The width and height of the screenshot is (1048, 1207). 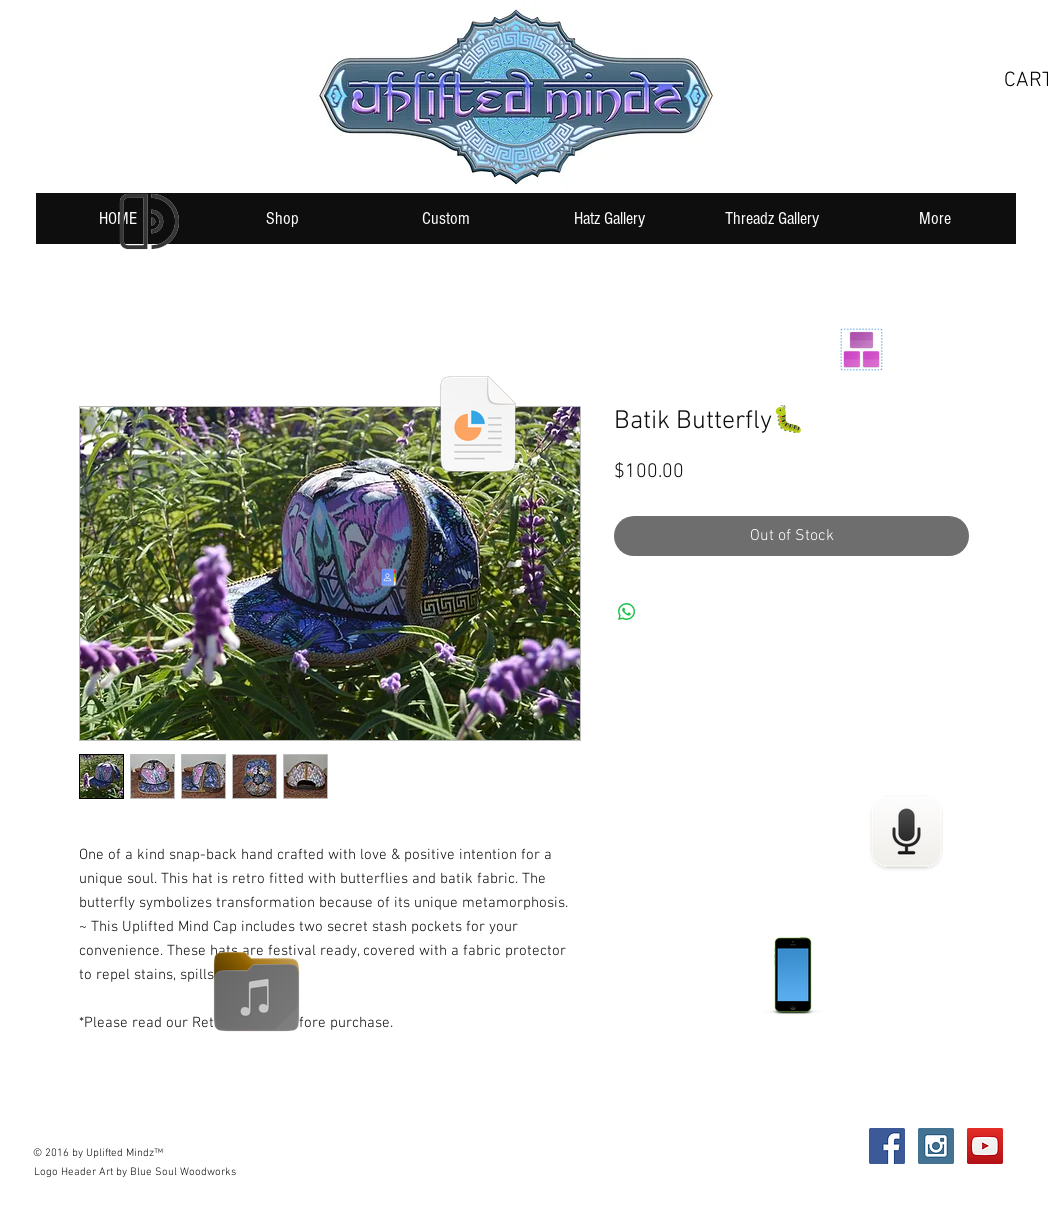 What do you see at coordinates (906, 831) in the screenshot?
I see `access microphone settings` at bounding box center [906, 831].